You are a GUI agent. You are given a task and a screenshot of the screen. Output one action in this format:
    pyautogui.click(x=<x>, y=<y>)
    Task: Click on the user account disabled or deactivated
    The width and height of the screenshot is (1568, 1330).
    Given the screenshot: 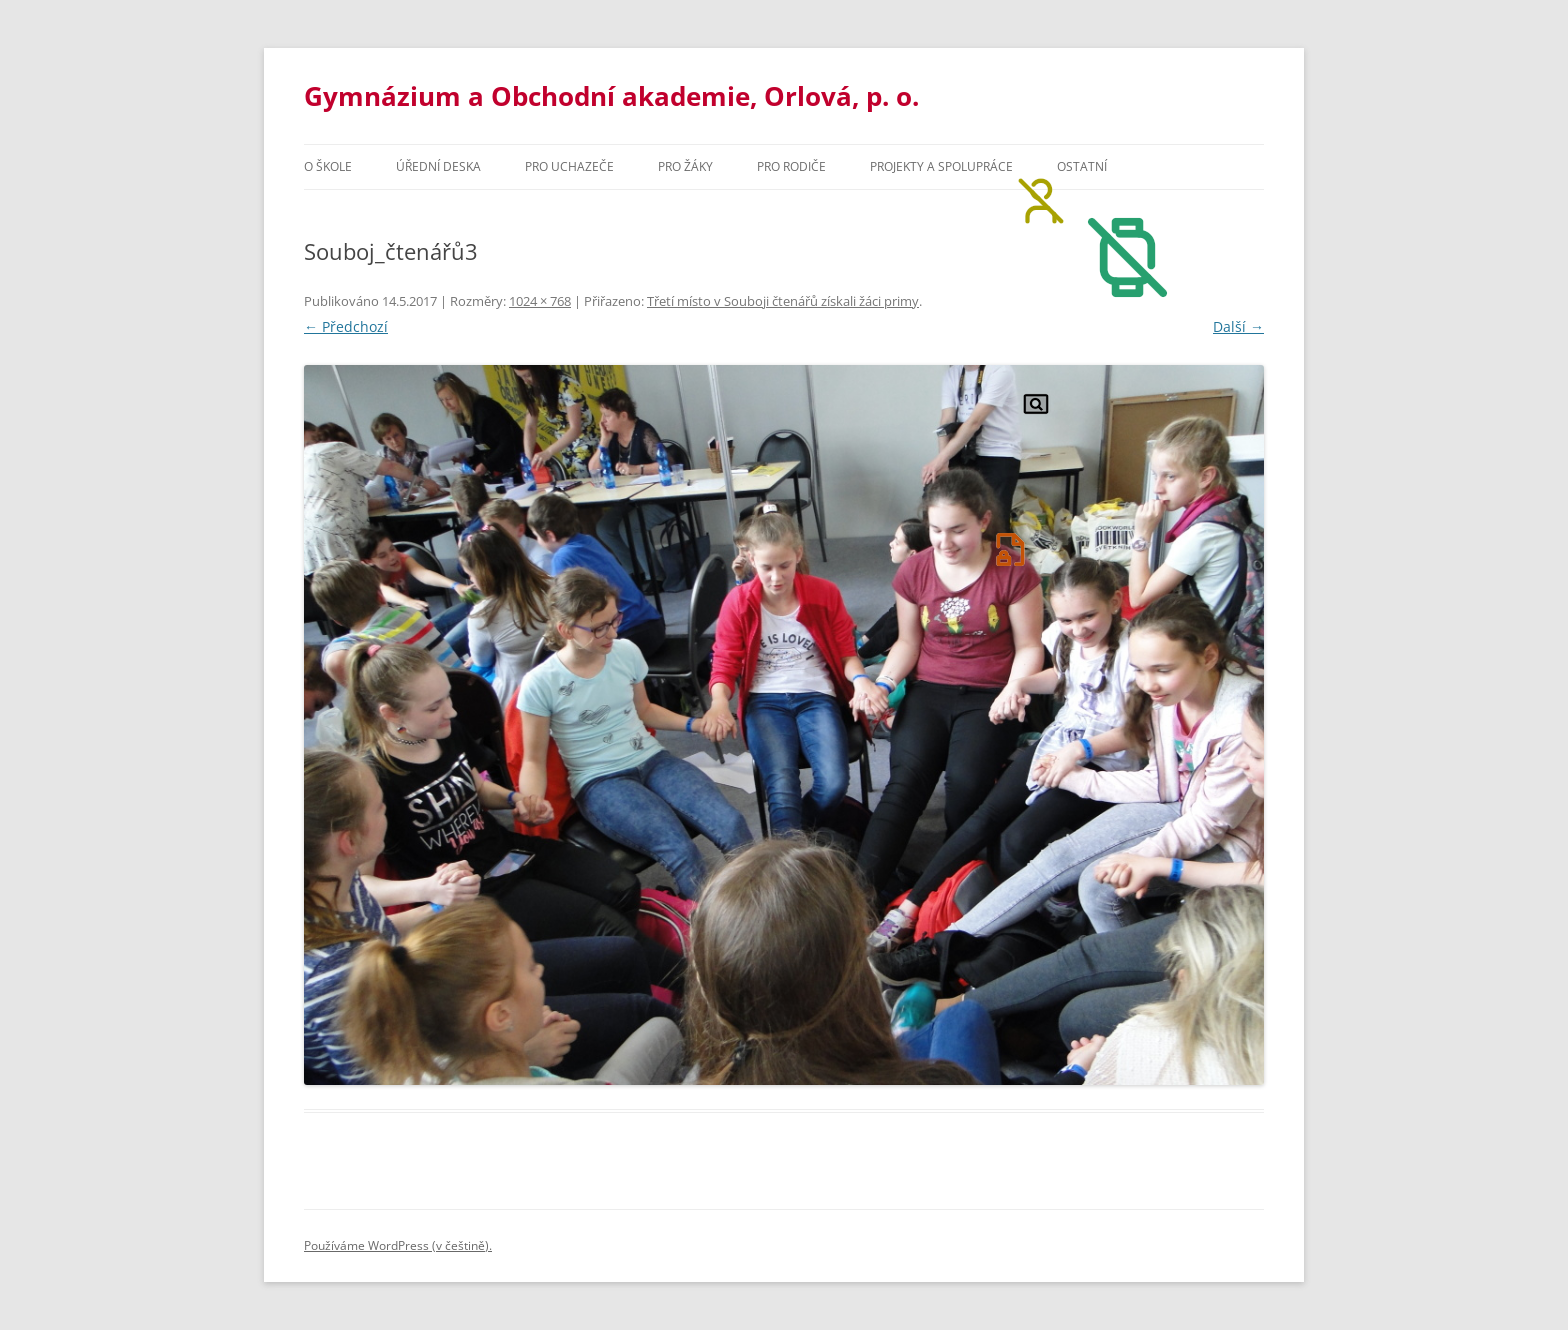 What is the action you would take?
    pyautogui.click(x=1041, y=201)
    